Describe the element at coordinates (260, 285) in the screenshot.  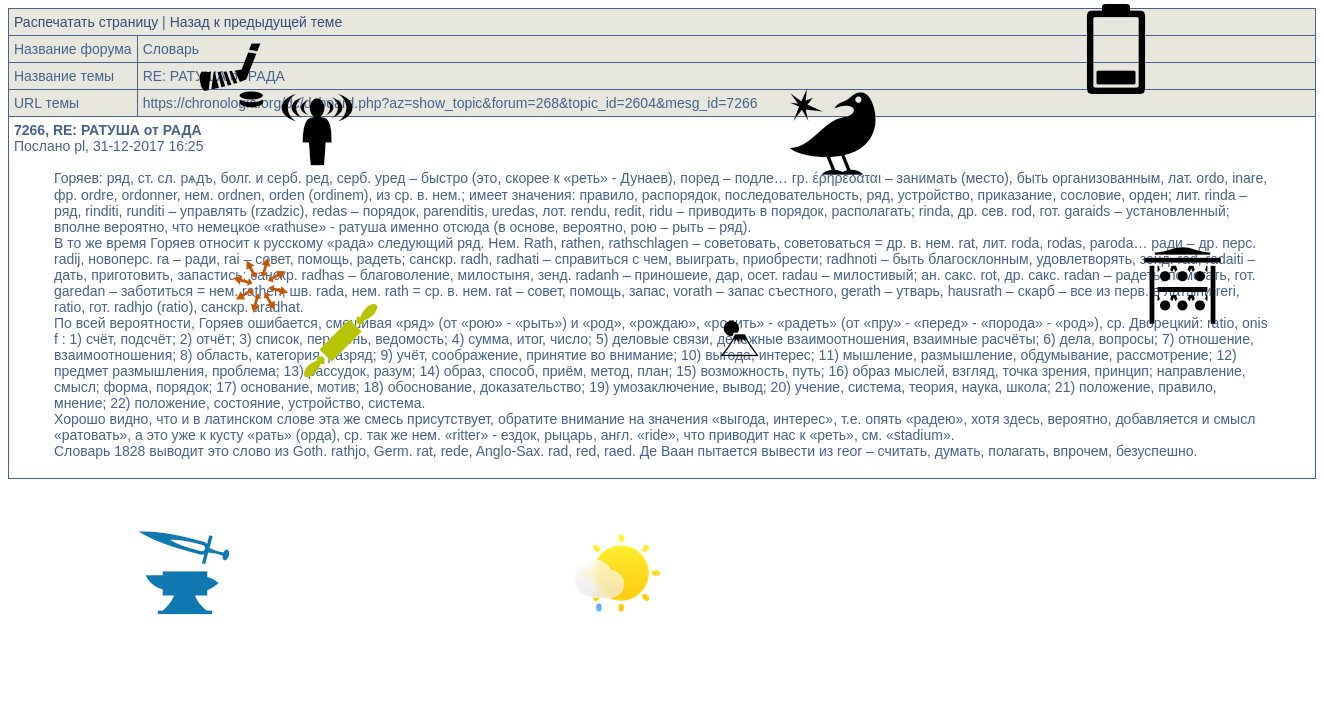
I see `expand or distribute items outward` at that location.